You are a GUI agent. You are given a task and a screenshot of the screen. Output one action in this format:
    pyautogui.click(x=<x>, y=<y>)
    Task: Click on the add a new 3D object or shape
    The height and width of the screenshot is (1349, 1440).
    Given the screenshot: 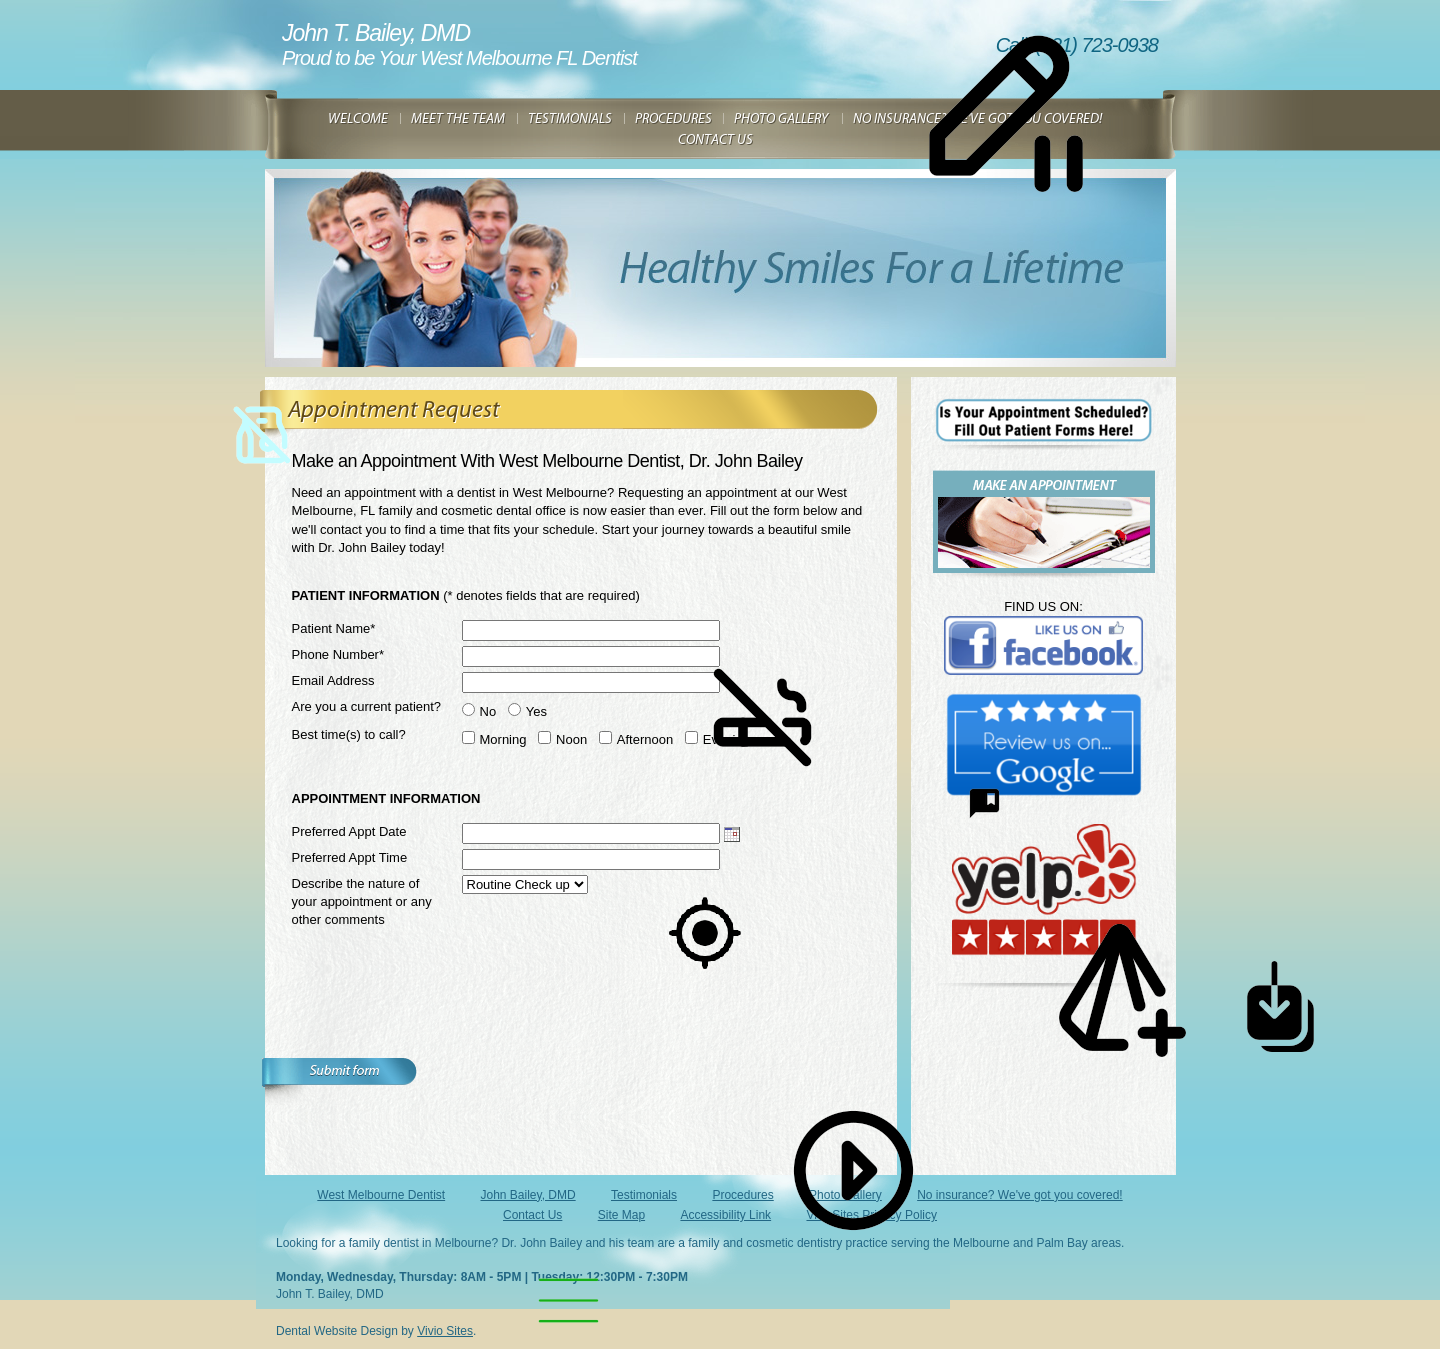 What is the action you would take?
    pyautogui.click(x=1119, y=990)
    